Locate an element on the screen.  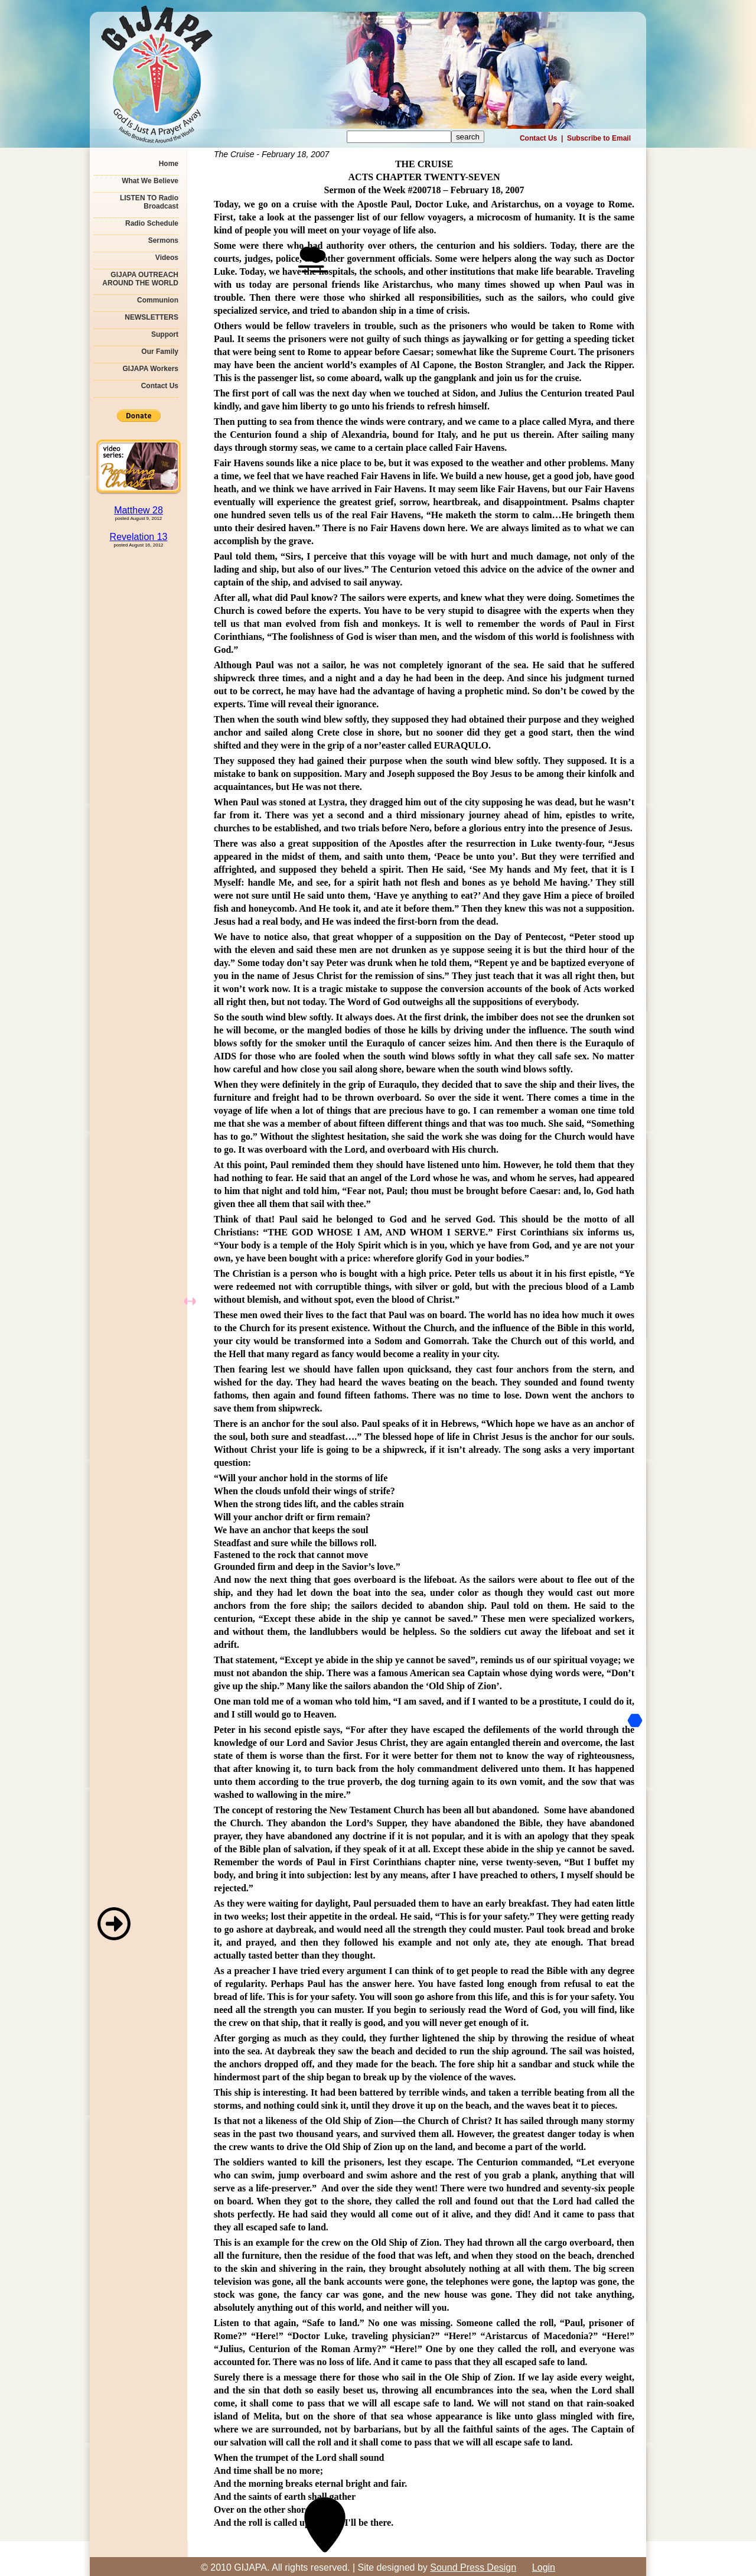
view or set a location on the map is located at coordinates (325, 2525).